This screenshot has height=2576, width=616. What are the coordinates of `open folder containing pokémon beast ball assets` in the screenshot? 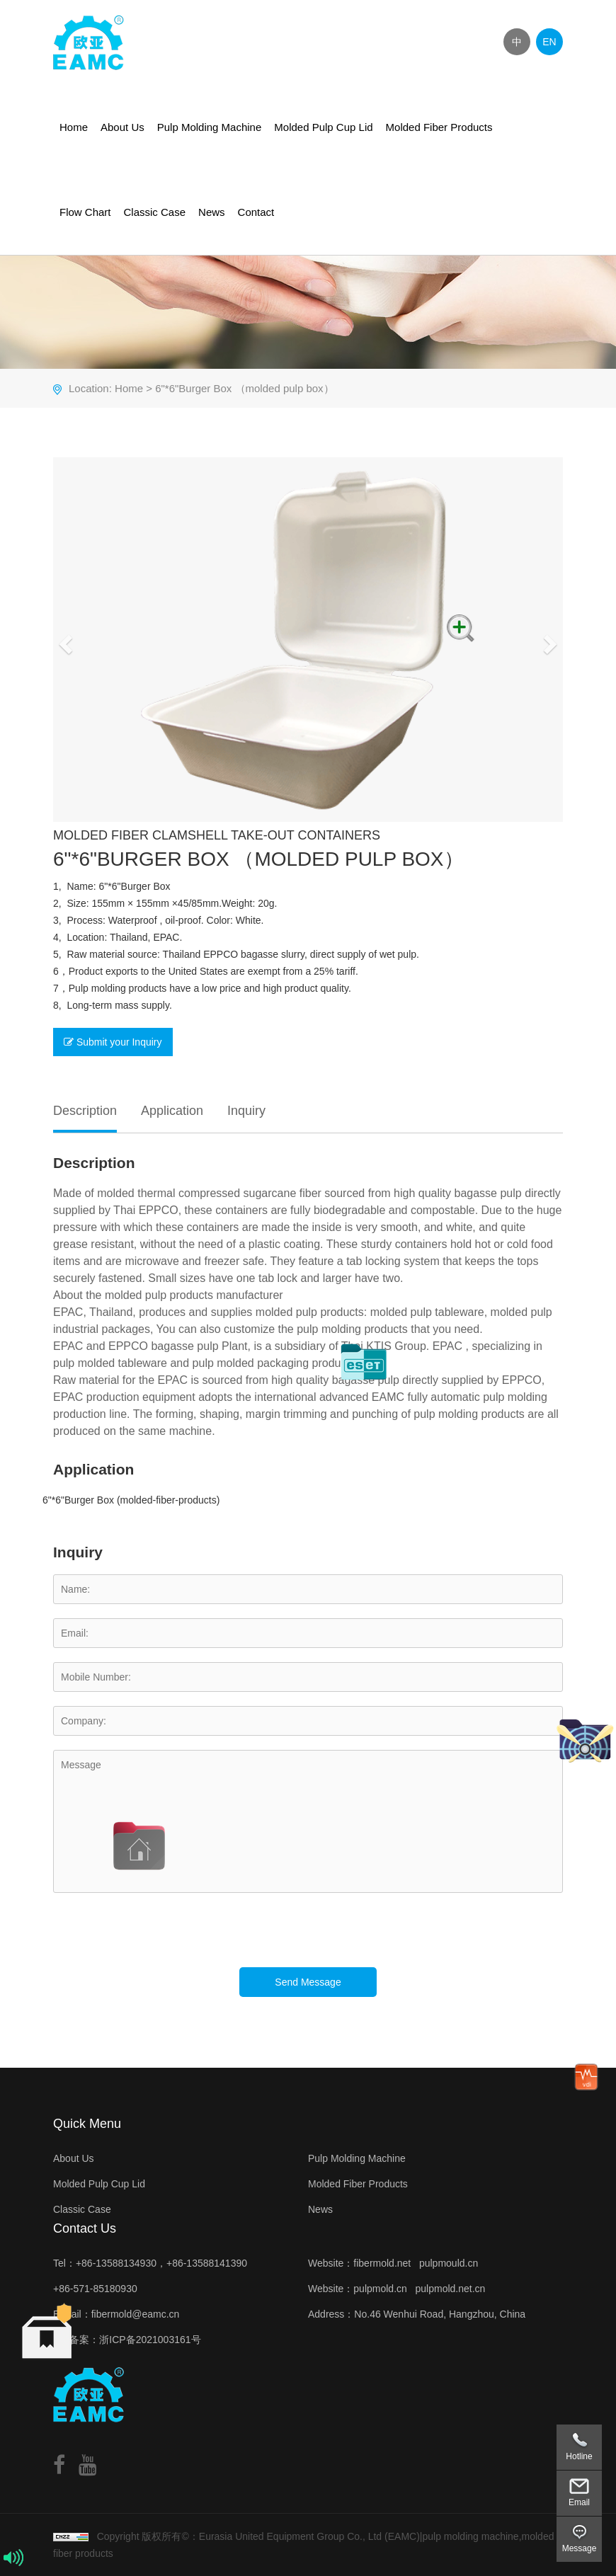 It's located at (585, 1741).